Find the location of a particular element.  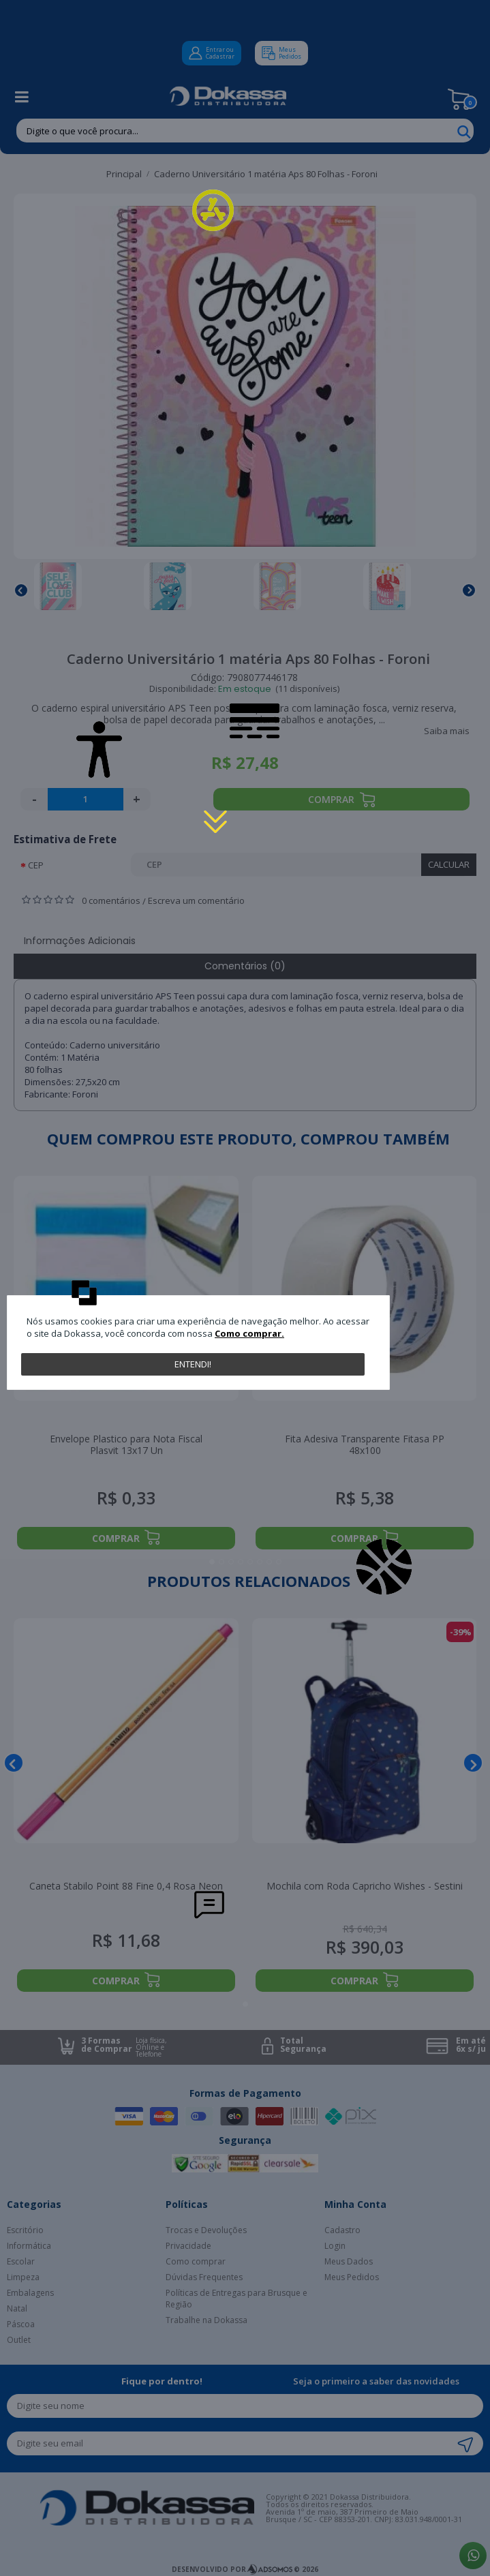

access sports or basketball-related content is located at coordinates (384, 1566).